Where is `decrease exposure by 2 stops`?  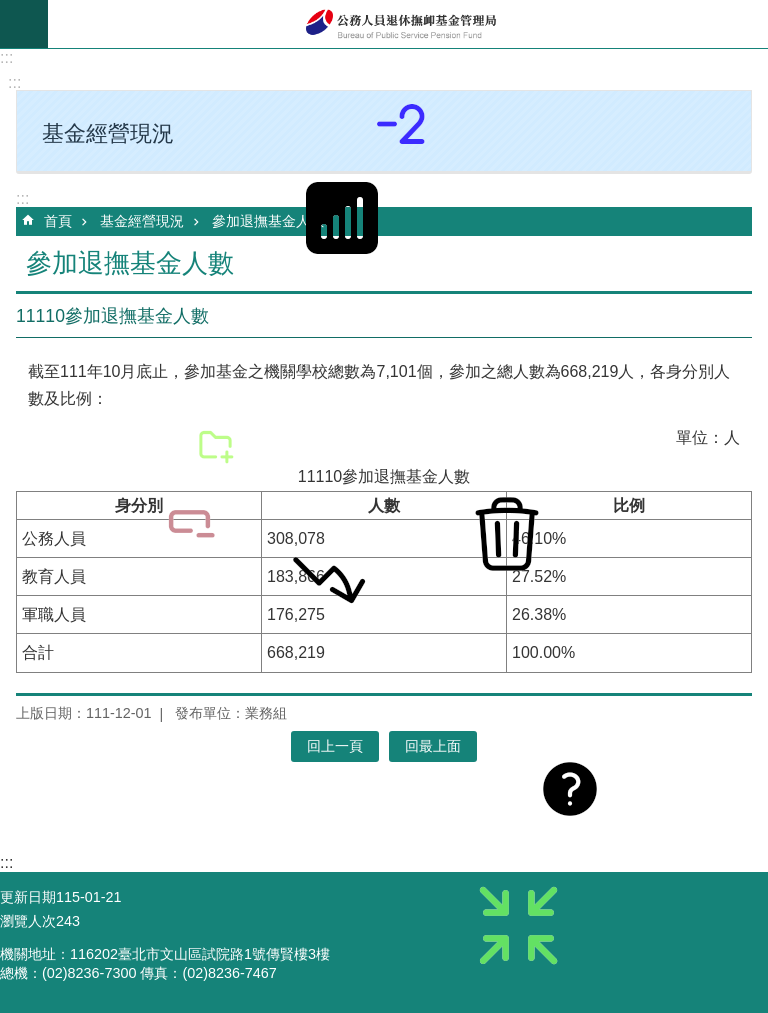 decrease exposure by 2 stops is located at coordinates (402, 124).